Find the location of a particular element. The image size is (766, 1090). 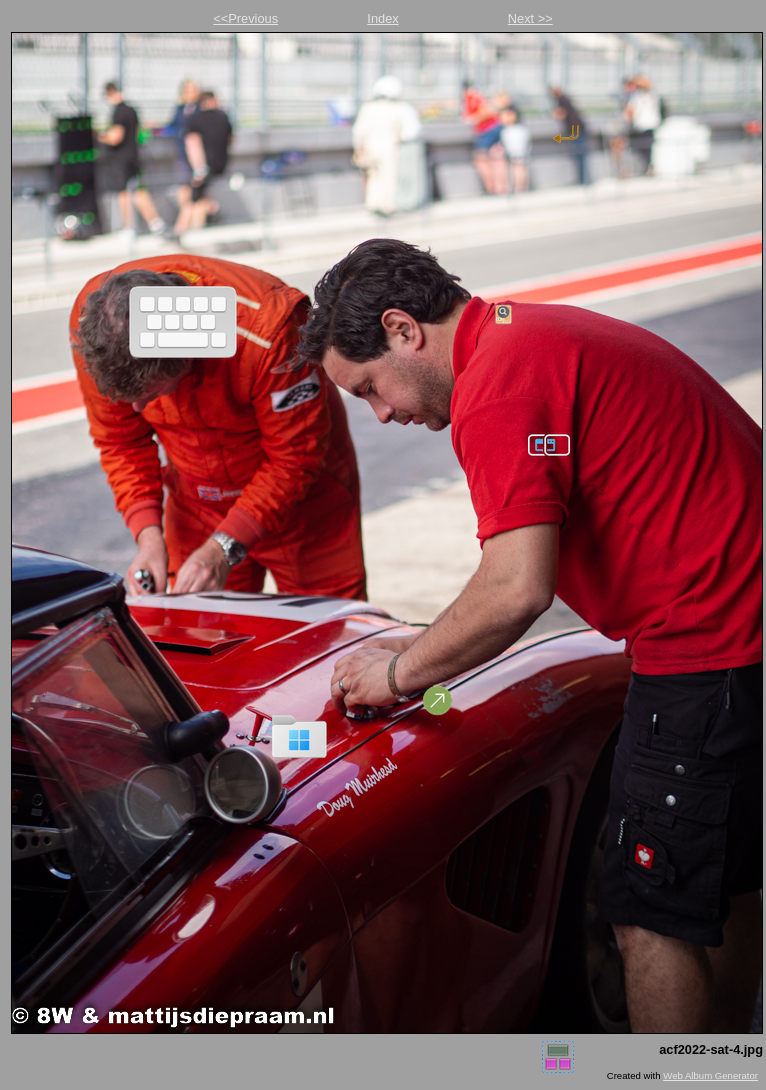

open the windows 11 system folder is located at coordinates (299, 738).